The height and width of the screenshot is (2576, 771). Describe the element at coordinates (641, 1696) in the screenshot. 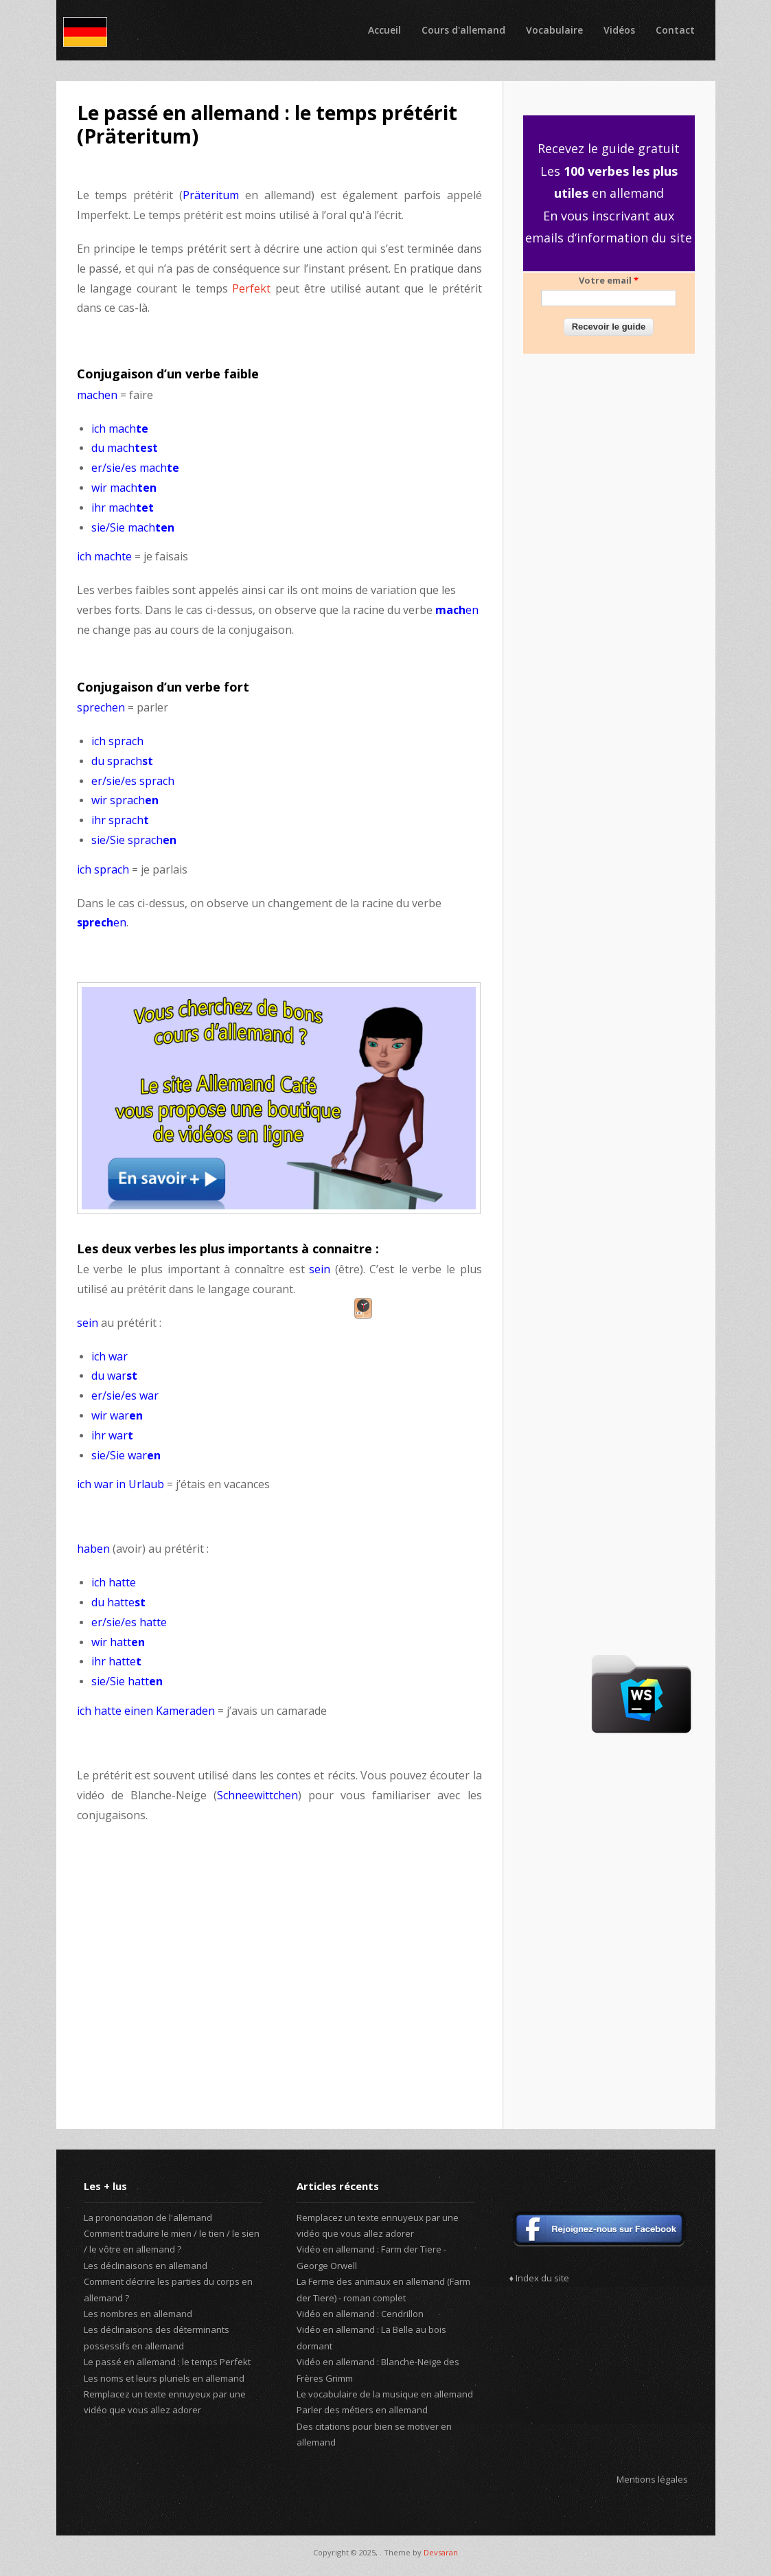

I see `open webstorm project folder` at that location.